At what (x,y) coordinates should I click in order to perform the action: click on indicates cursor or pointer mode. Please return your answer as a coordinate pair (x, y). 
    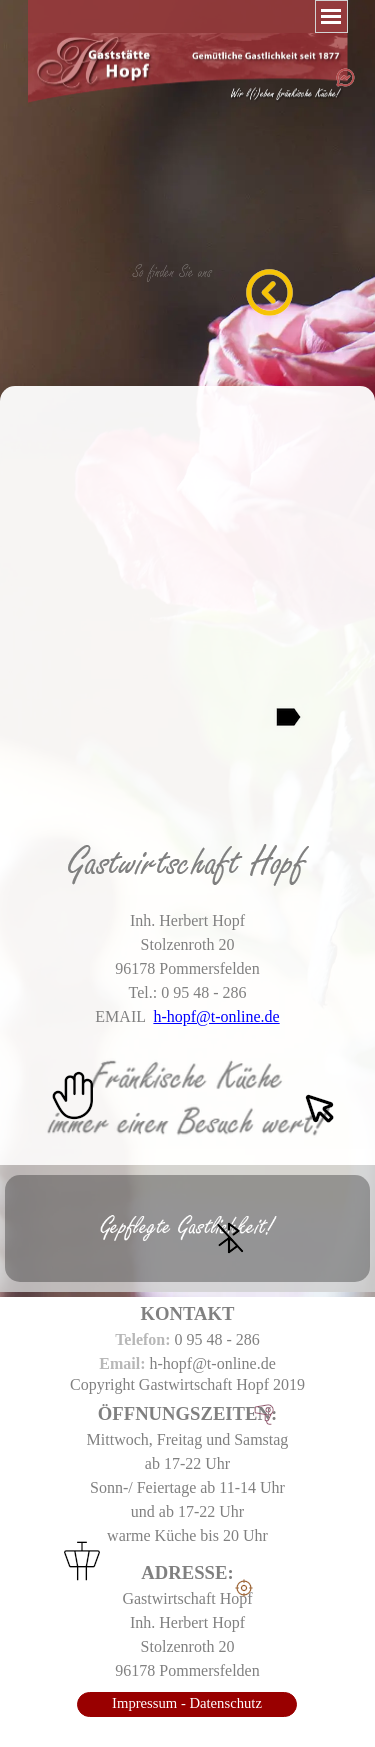
    Looking at the image, I should click on (319, 1108).